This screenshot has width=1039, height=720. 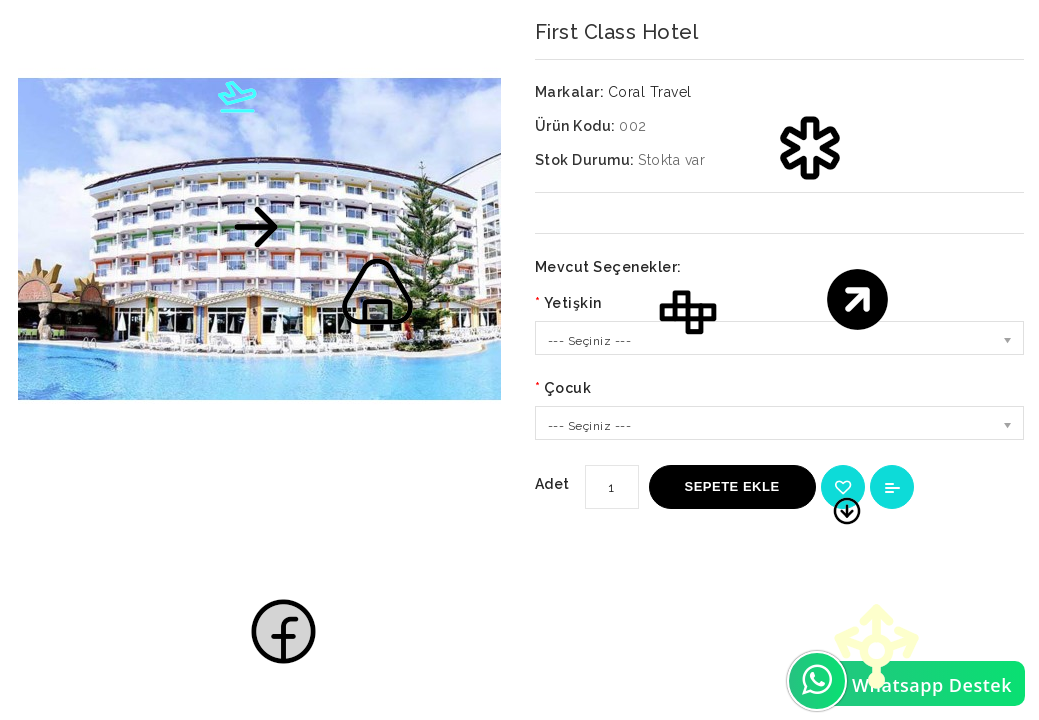 I want to click on navigate to the next page or step, so click(x=256, y=227).